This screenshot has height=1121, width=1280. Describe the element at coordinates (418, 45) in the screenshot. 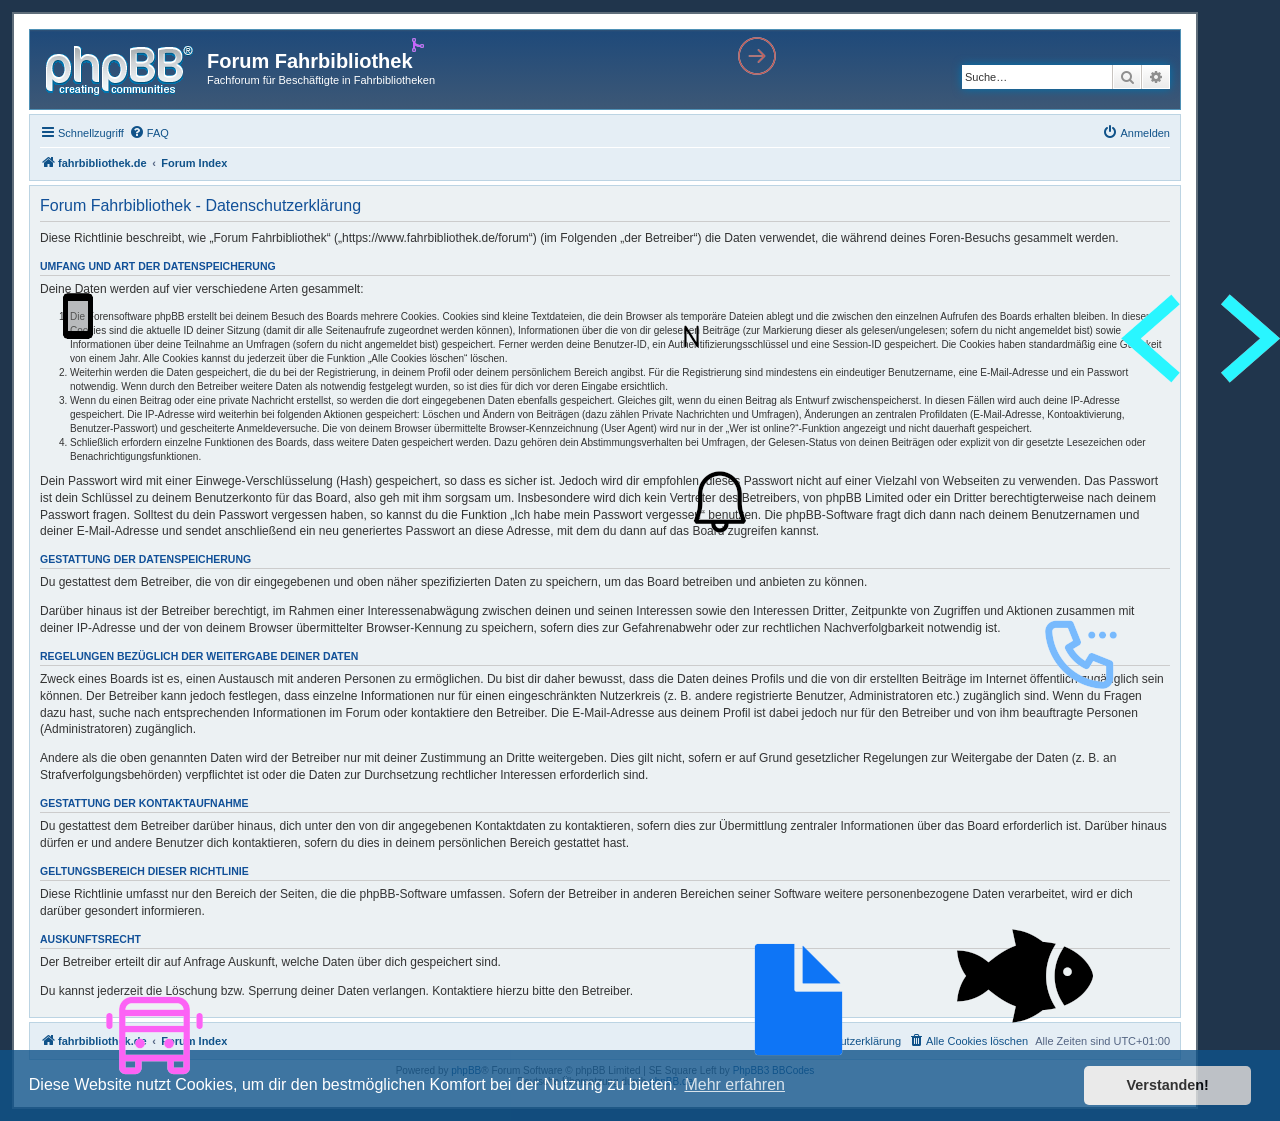

I see `merge branches in a git repository` at that location.